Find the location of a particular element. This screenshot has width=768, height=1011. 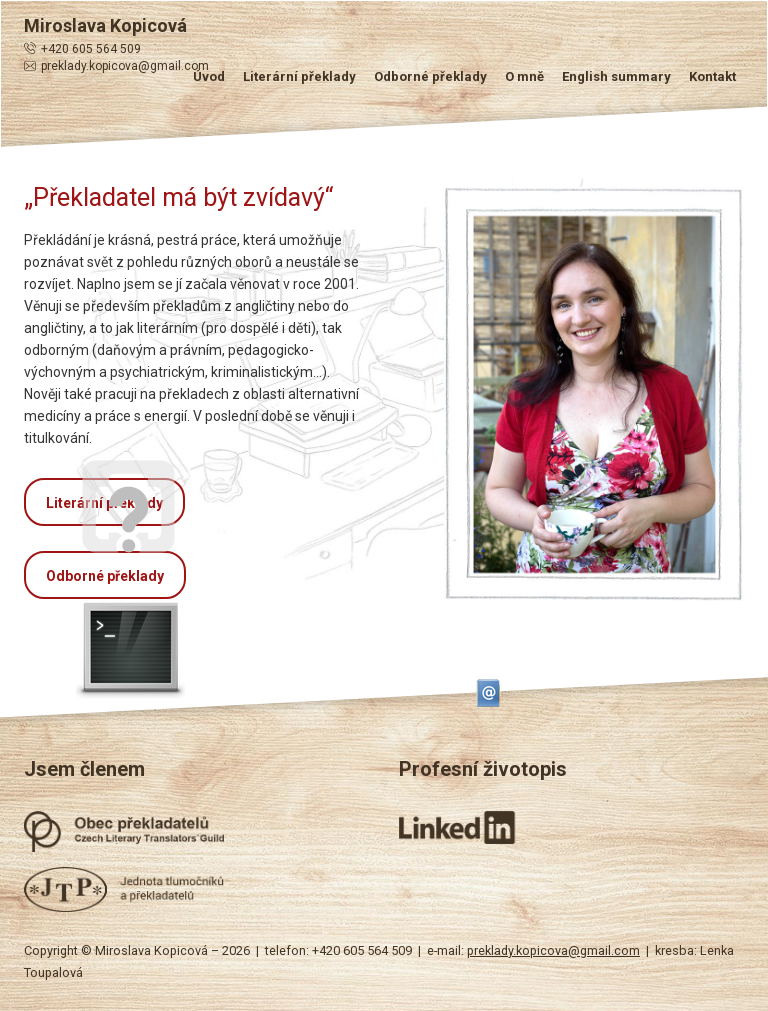

open your address book or contacts is located at coordinates (488, 694).